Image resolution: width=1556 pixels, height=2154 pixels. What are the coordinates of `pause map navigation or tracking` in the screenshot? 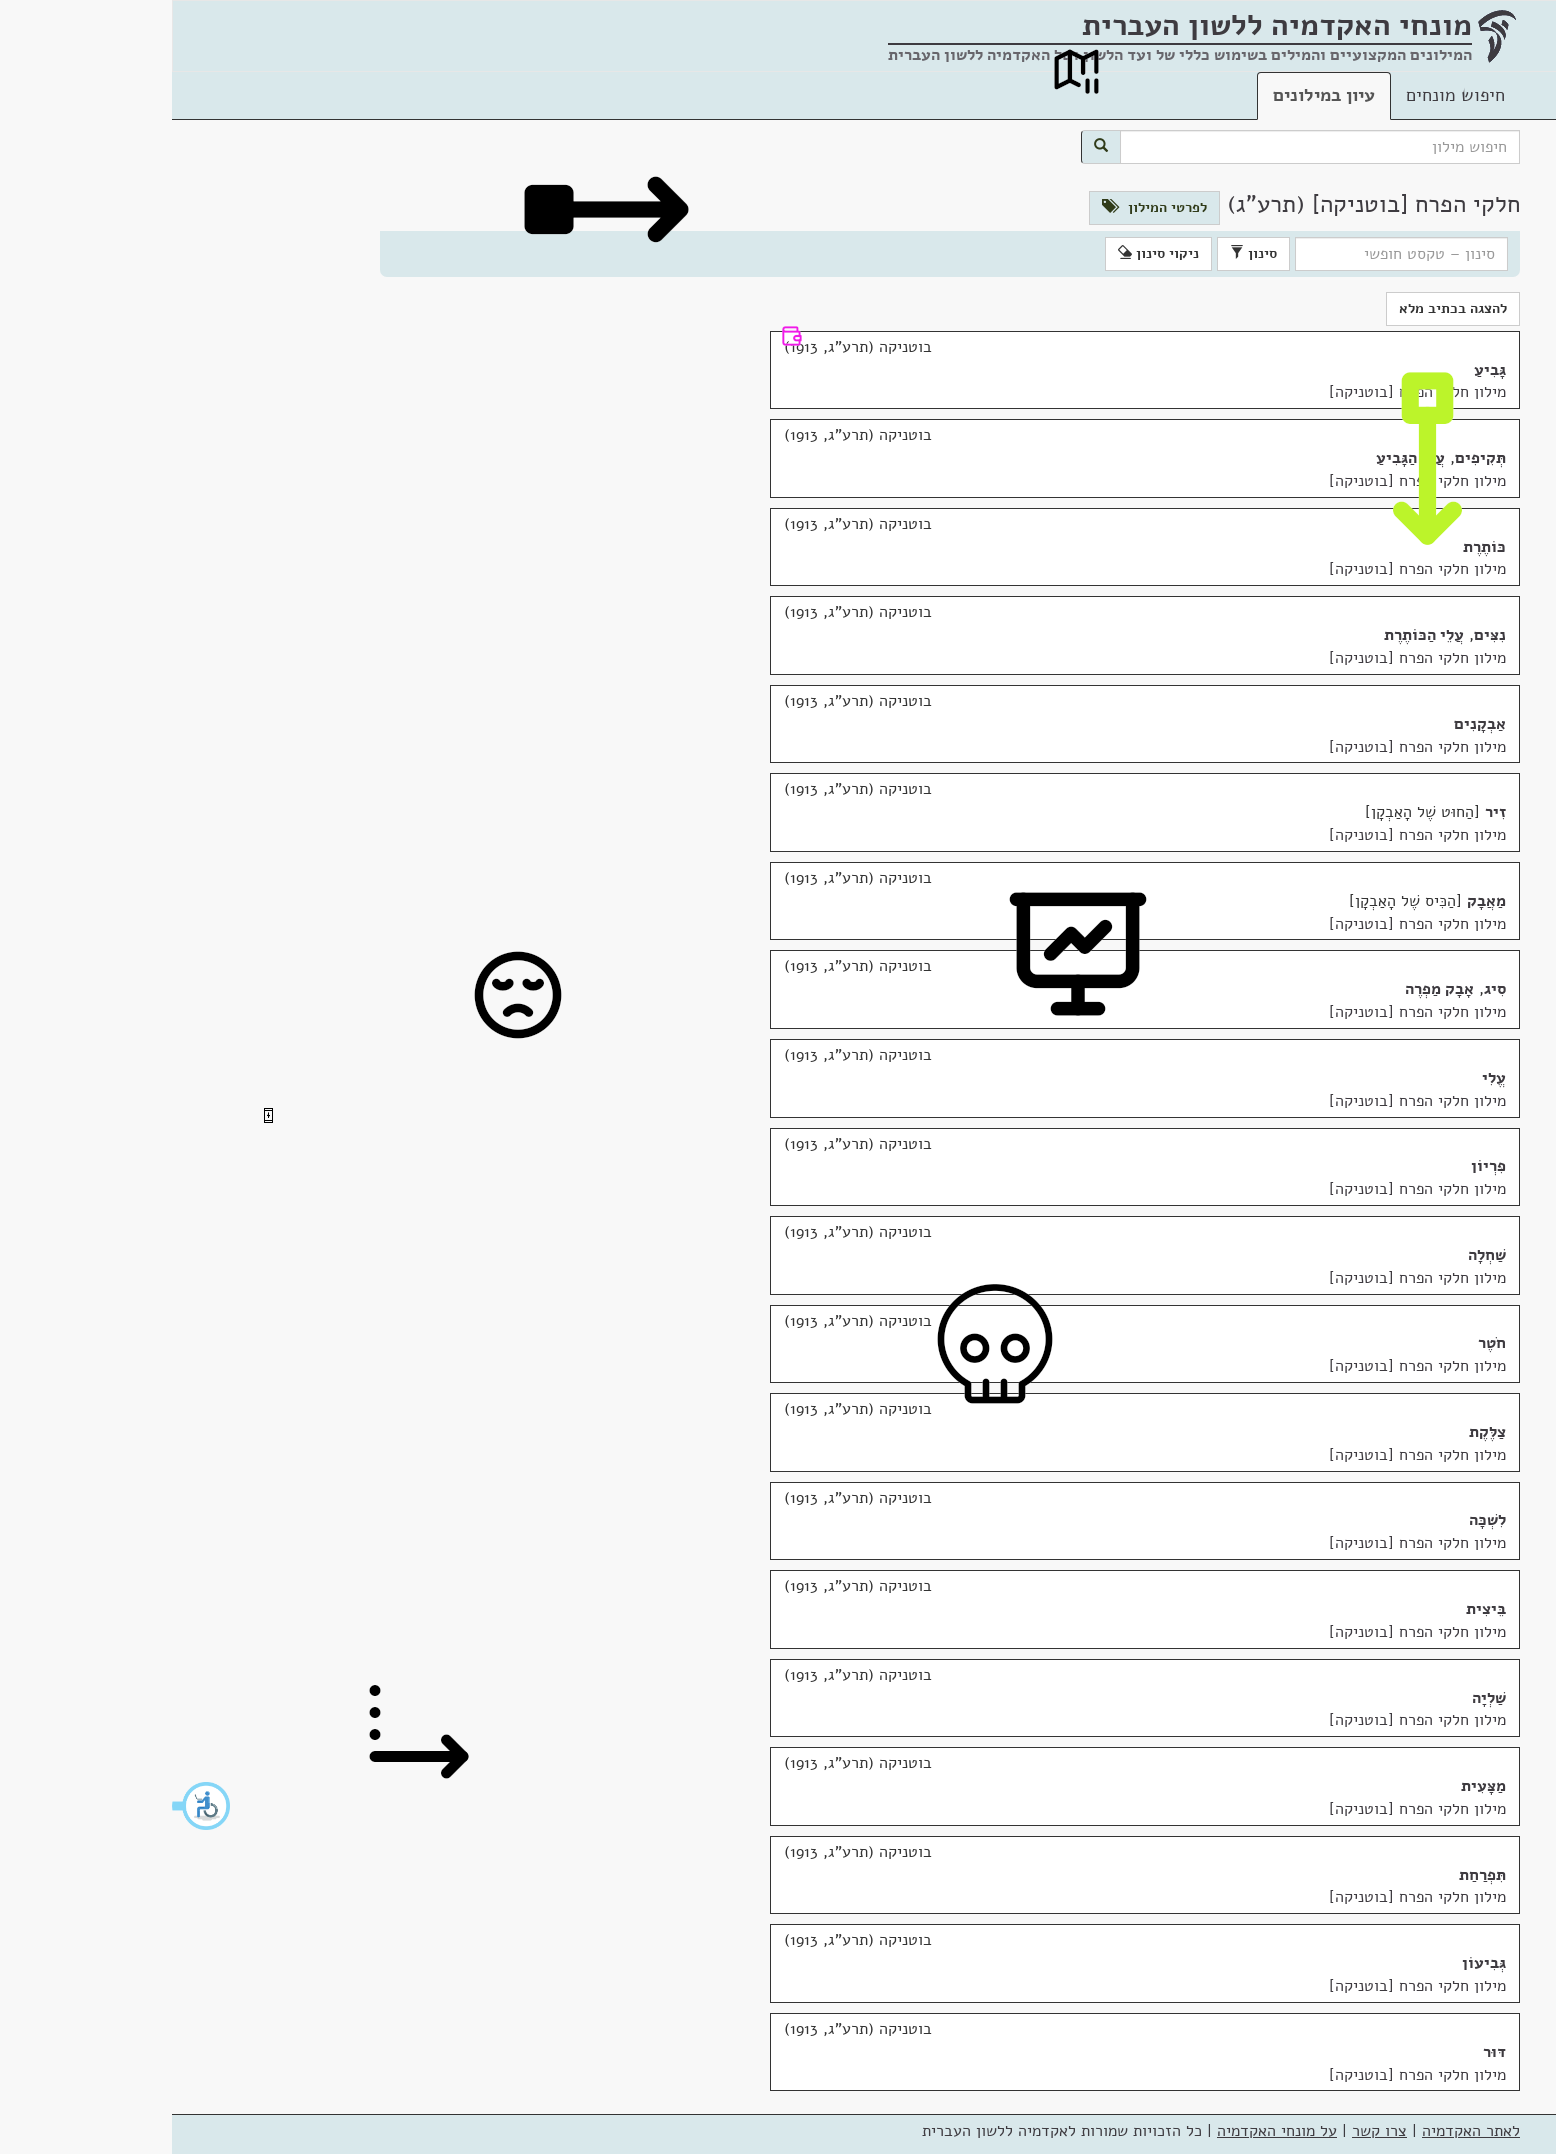 It's located at (1076, 69).